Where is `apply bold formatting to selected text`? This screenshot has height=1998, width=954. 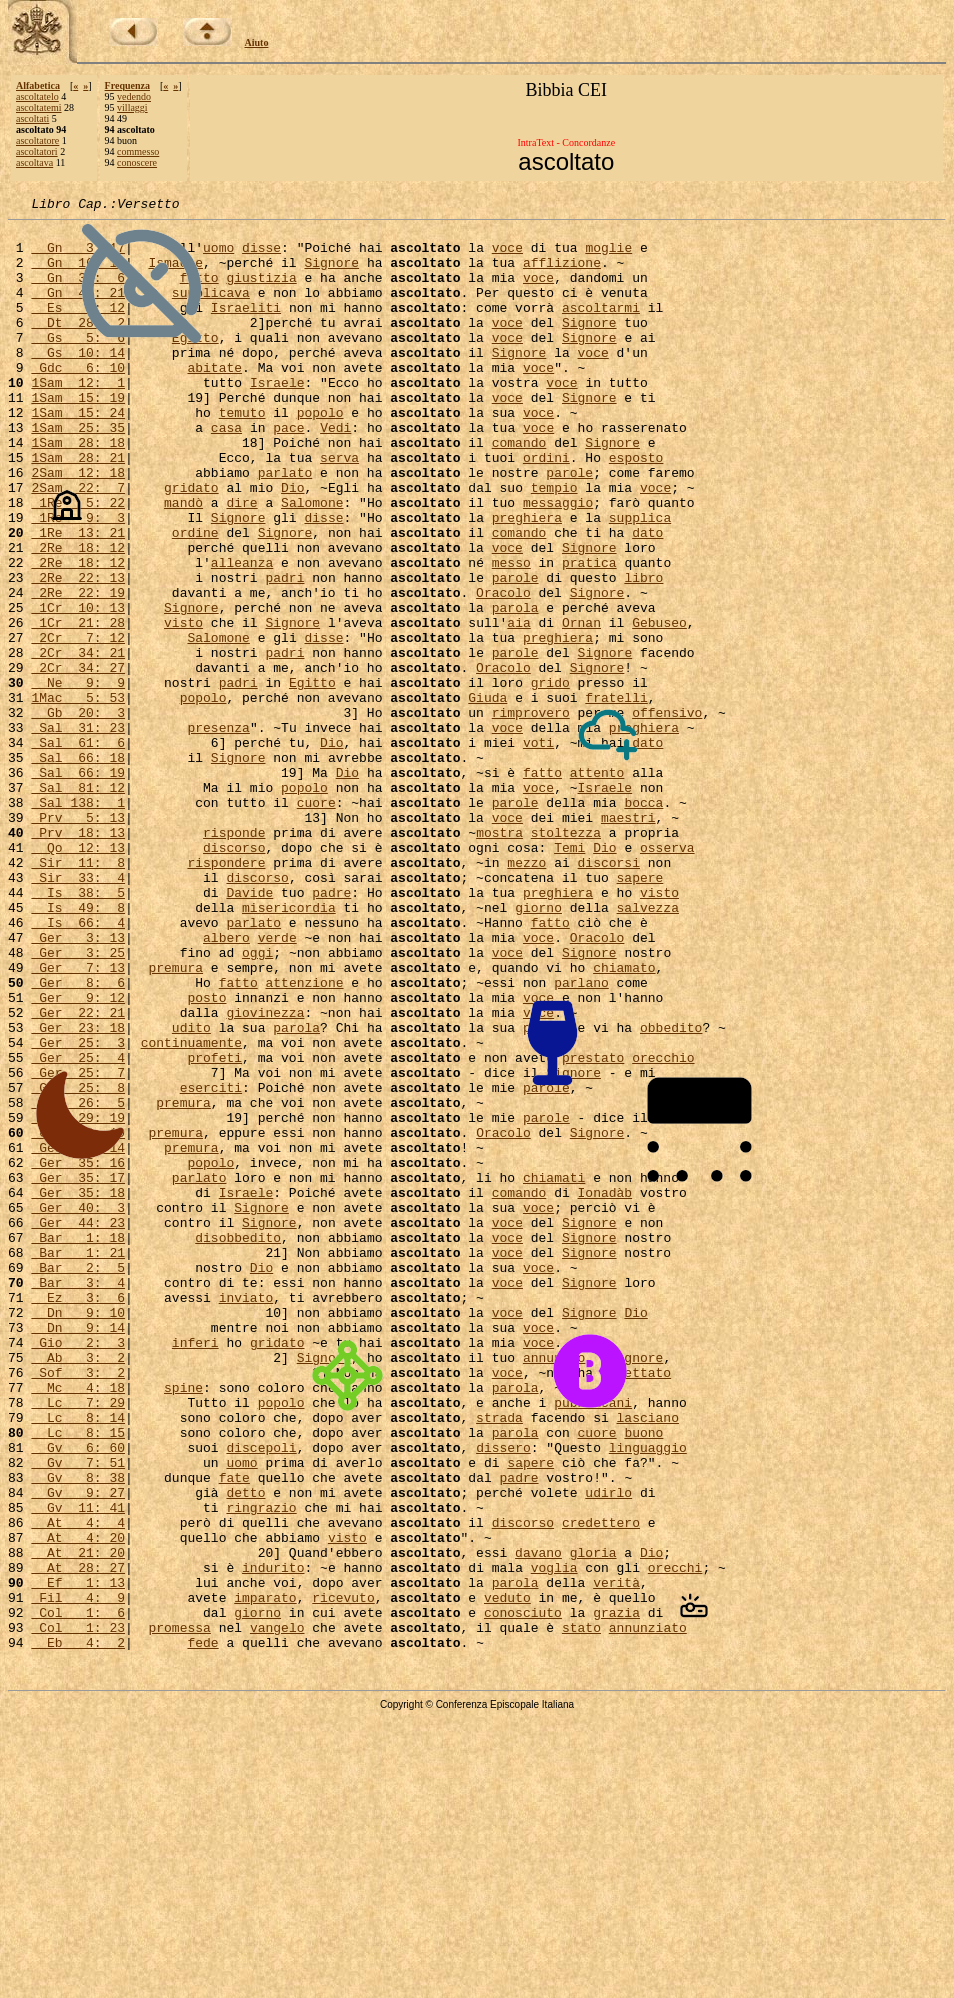
apply bold formatting to selected text is located at coordinates (590, 1371).